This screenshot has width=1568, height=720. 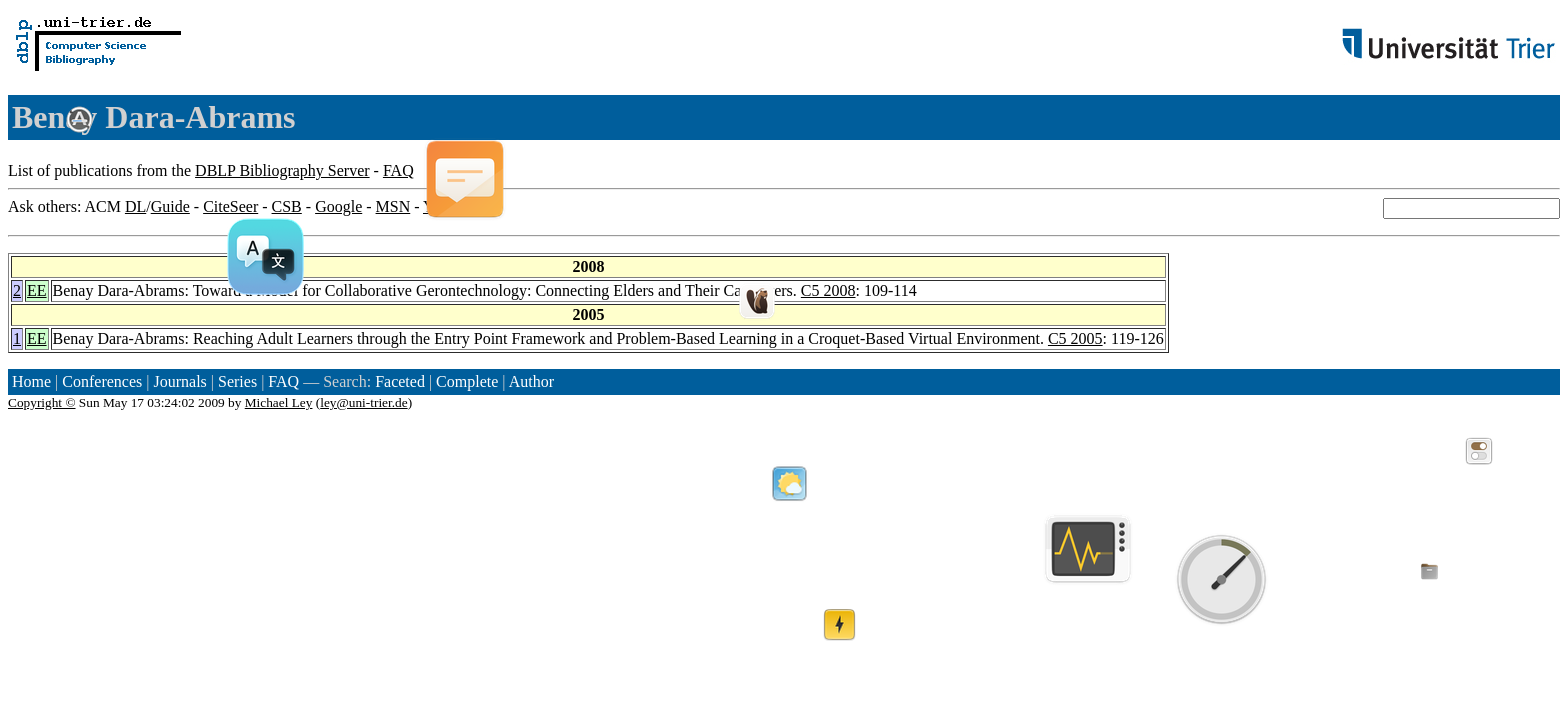 What do you see at coordinates (79, 119) in the screenshot?
I see `check for available software updates` at bounding box center [79, 119].